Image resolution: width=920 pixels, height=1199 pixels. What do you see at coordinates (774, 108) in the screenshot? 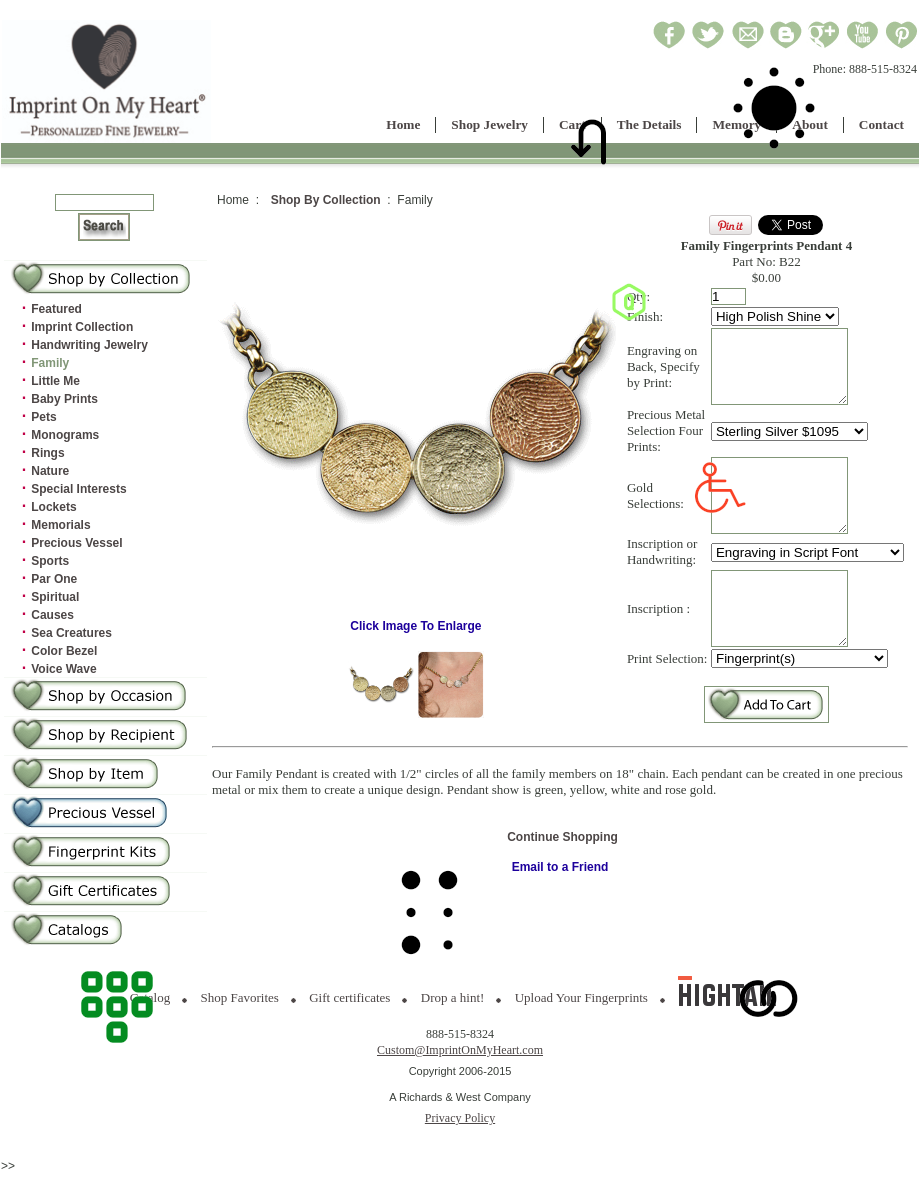
I see `adjust screen brightness to low` at bounding box center [774, 108].